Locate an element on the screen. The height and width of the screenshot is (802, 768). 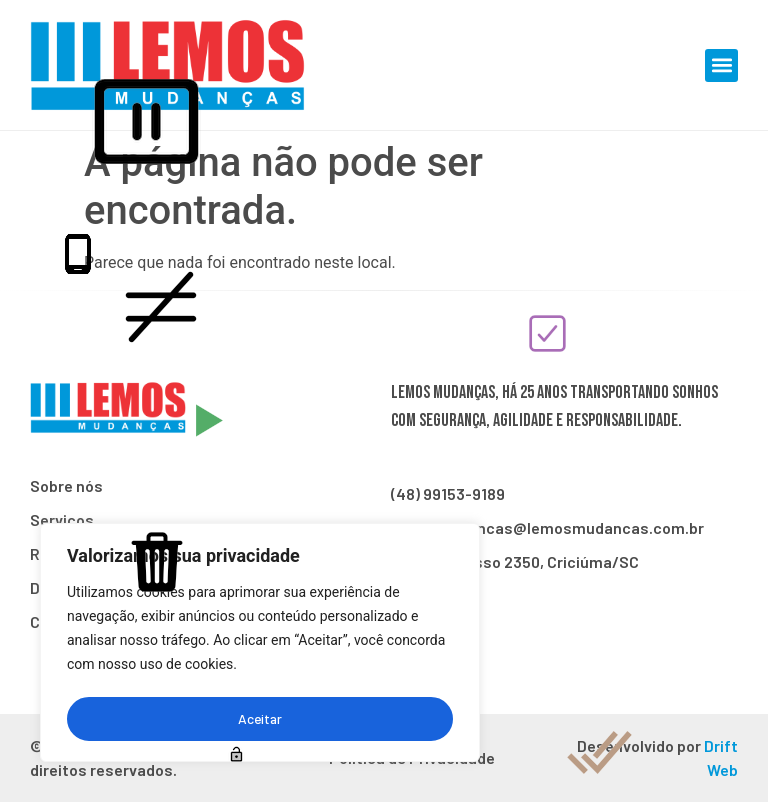
indicates values are not equal or a mismatch is located at coordinates (161, 307).